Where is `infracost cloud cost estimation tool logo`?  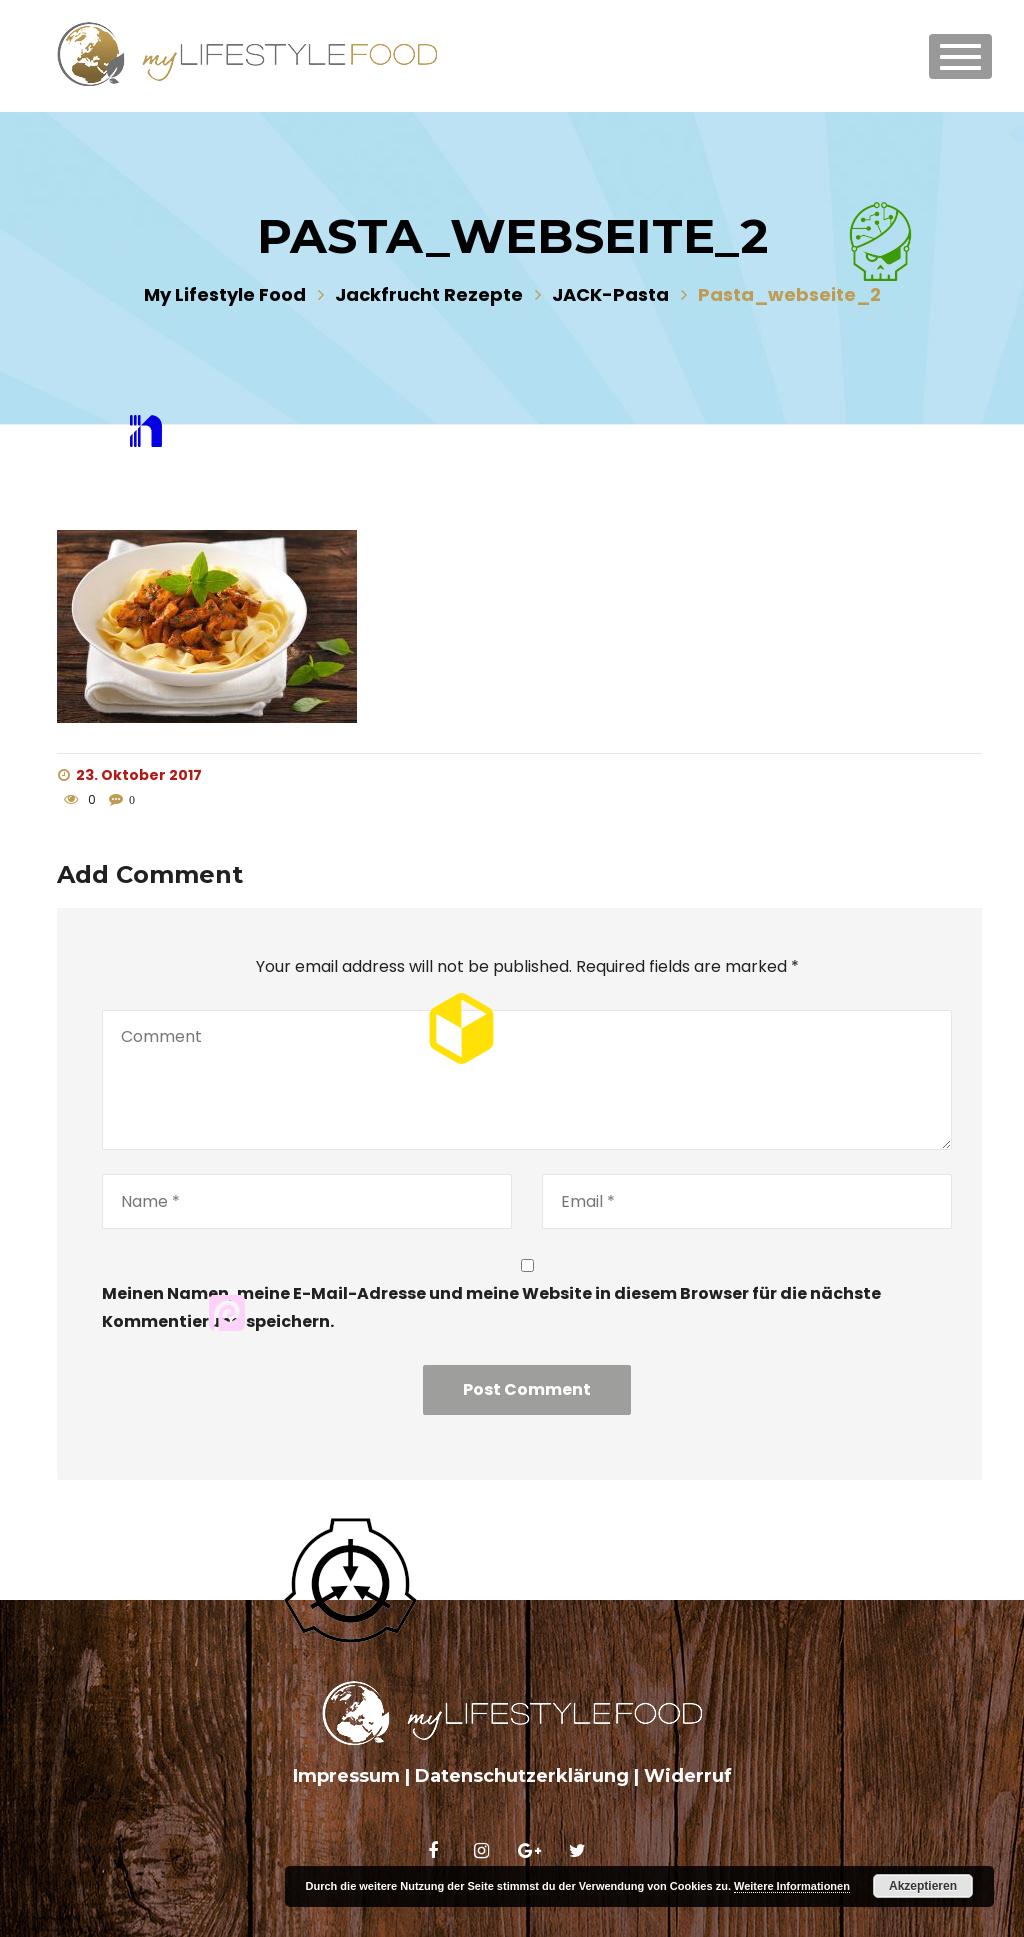
infracost cloud cost estimation tool logo is located at coordinates (146, 431).